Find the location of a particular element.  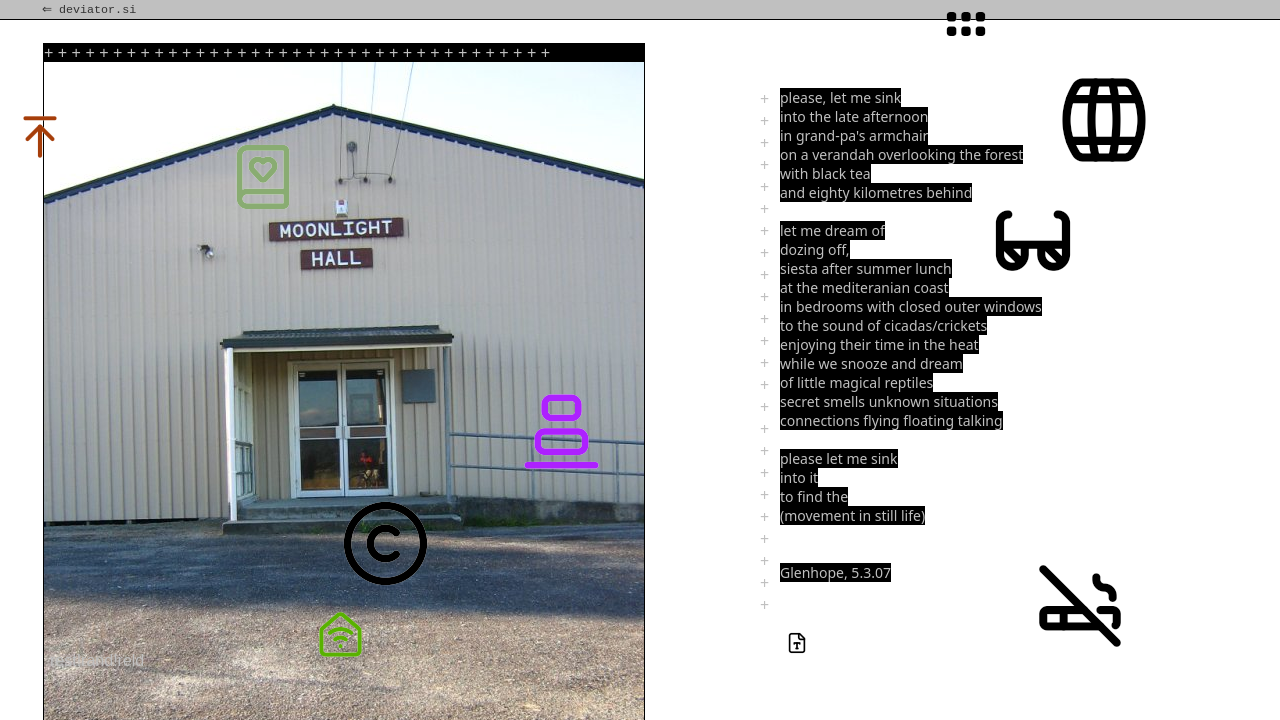

indicates copyrighted content is located at coordinates (385, 543).